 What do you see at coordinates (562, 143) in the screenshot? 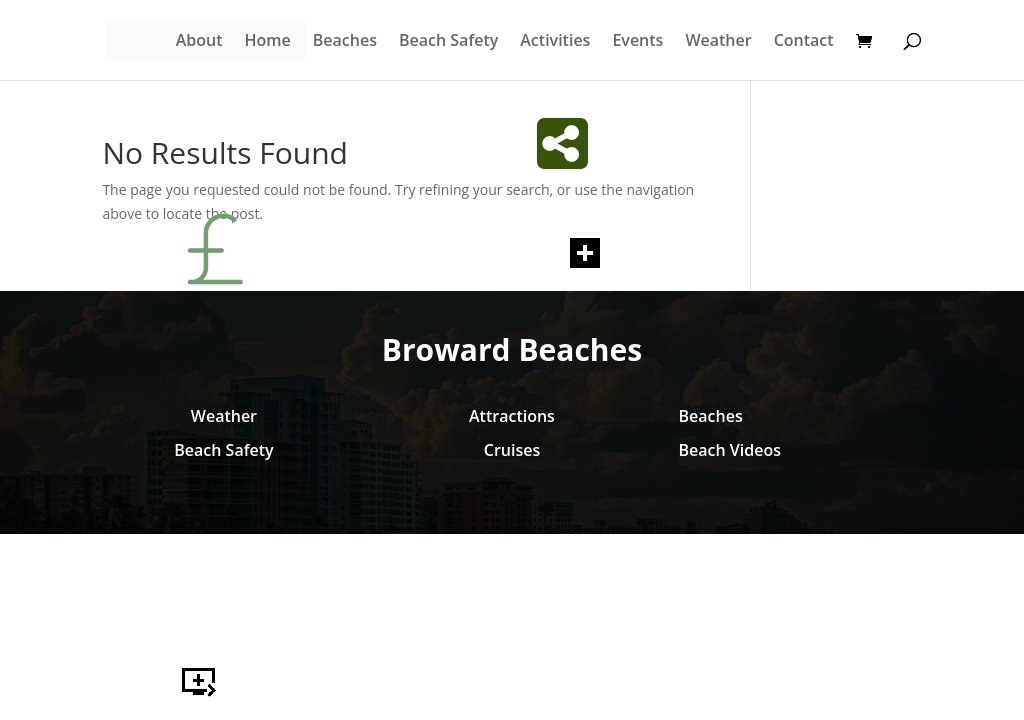
I see `share content to social media or other apps` at bounding box center [562, 143].